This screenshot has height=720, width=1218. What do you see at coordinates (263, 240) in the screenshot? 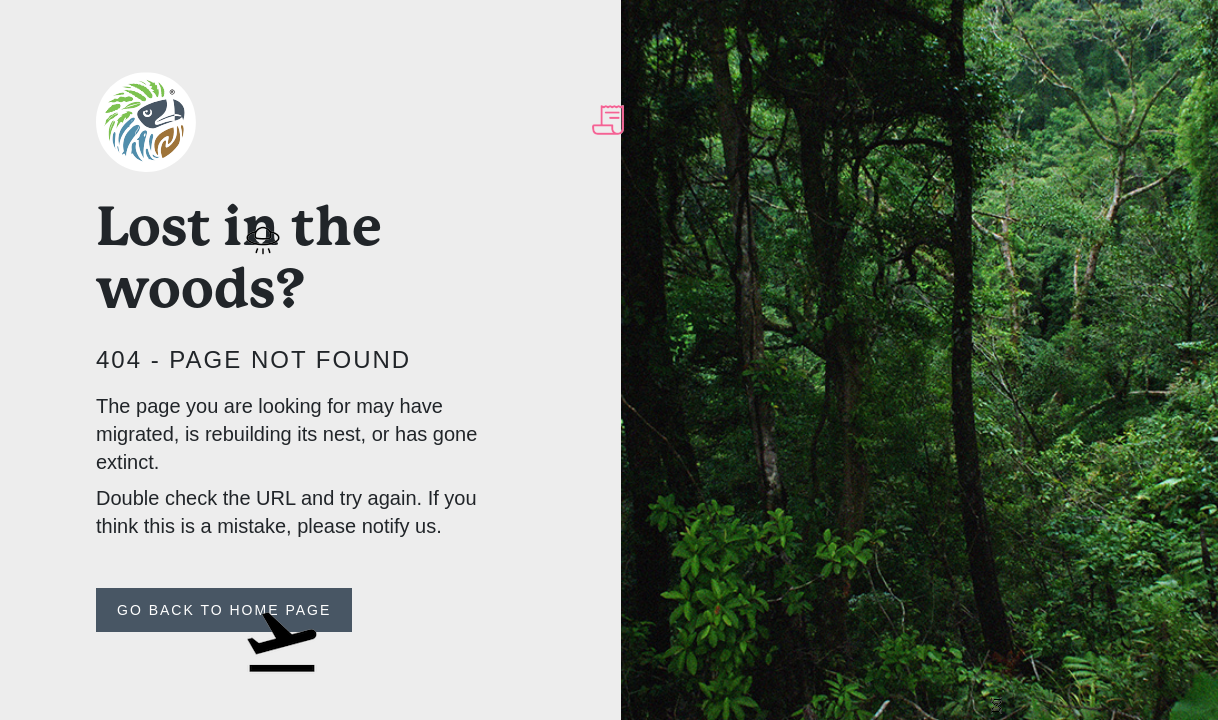
I see `access sci-fi or space-themed content` at bounding box center [263, 240].